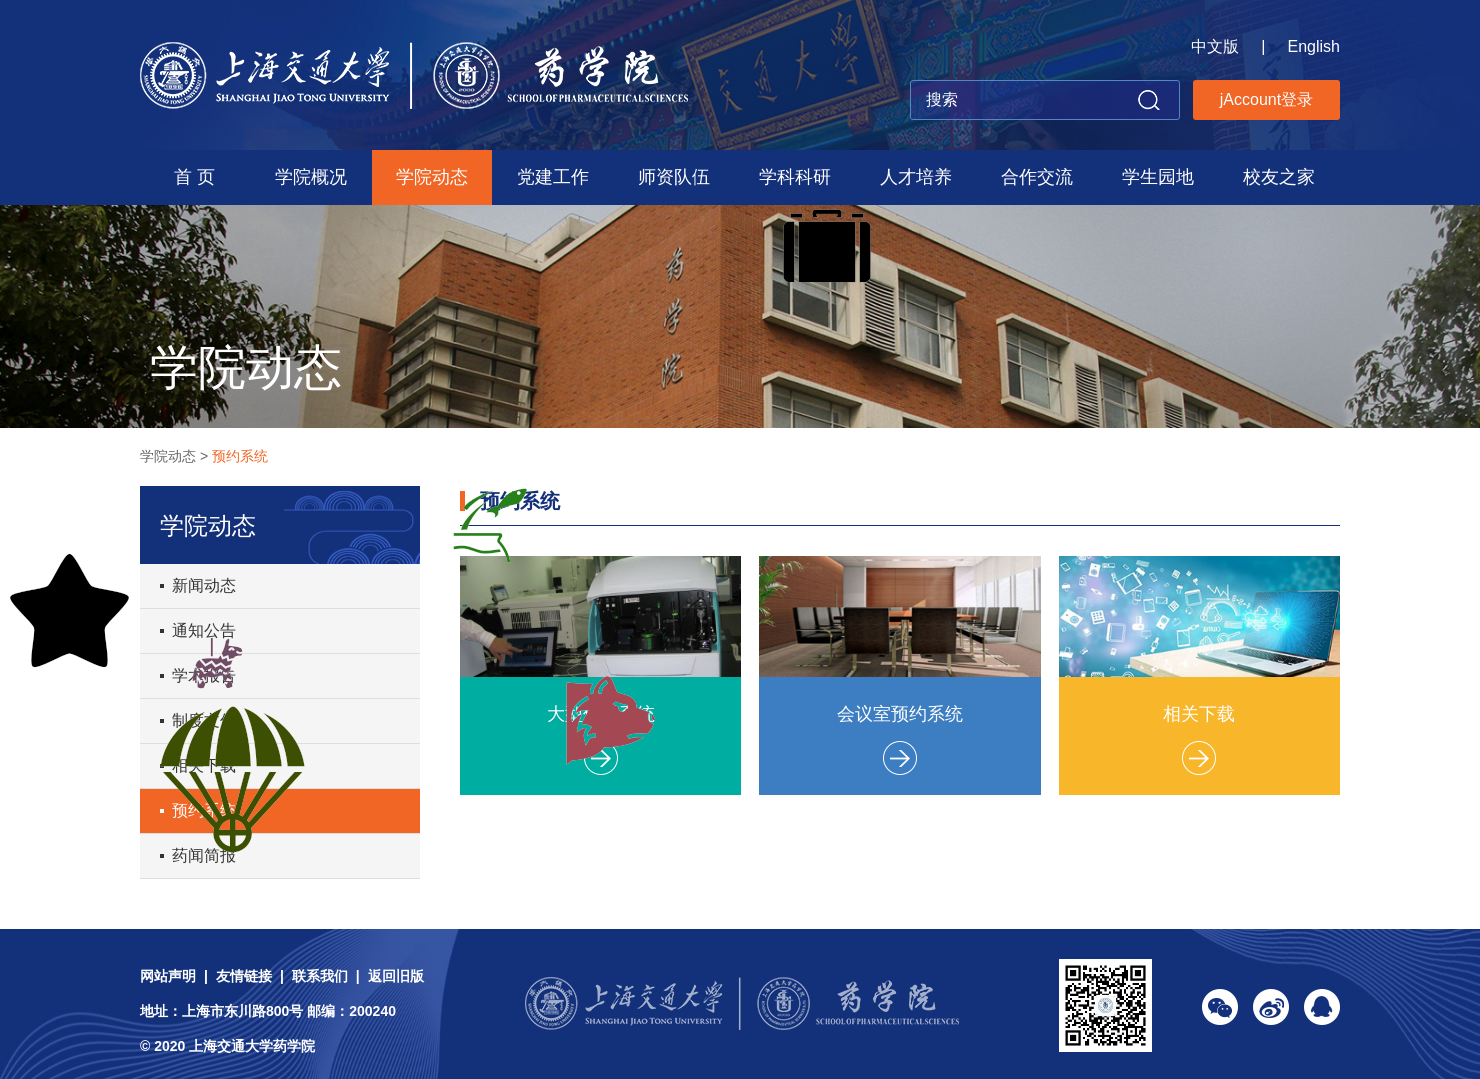 The width and height of the screenshot is (1480, 1079). Describe the element at coordinates (69, 610) in the screenshot. I see `add item to favorites` at that location.